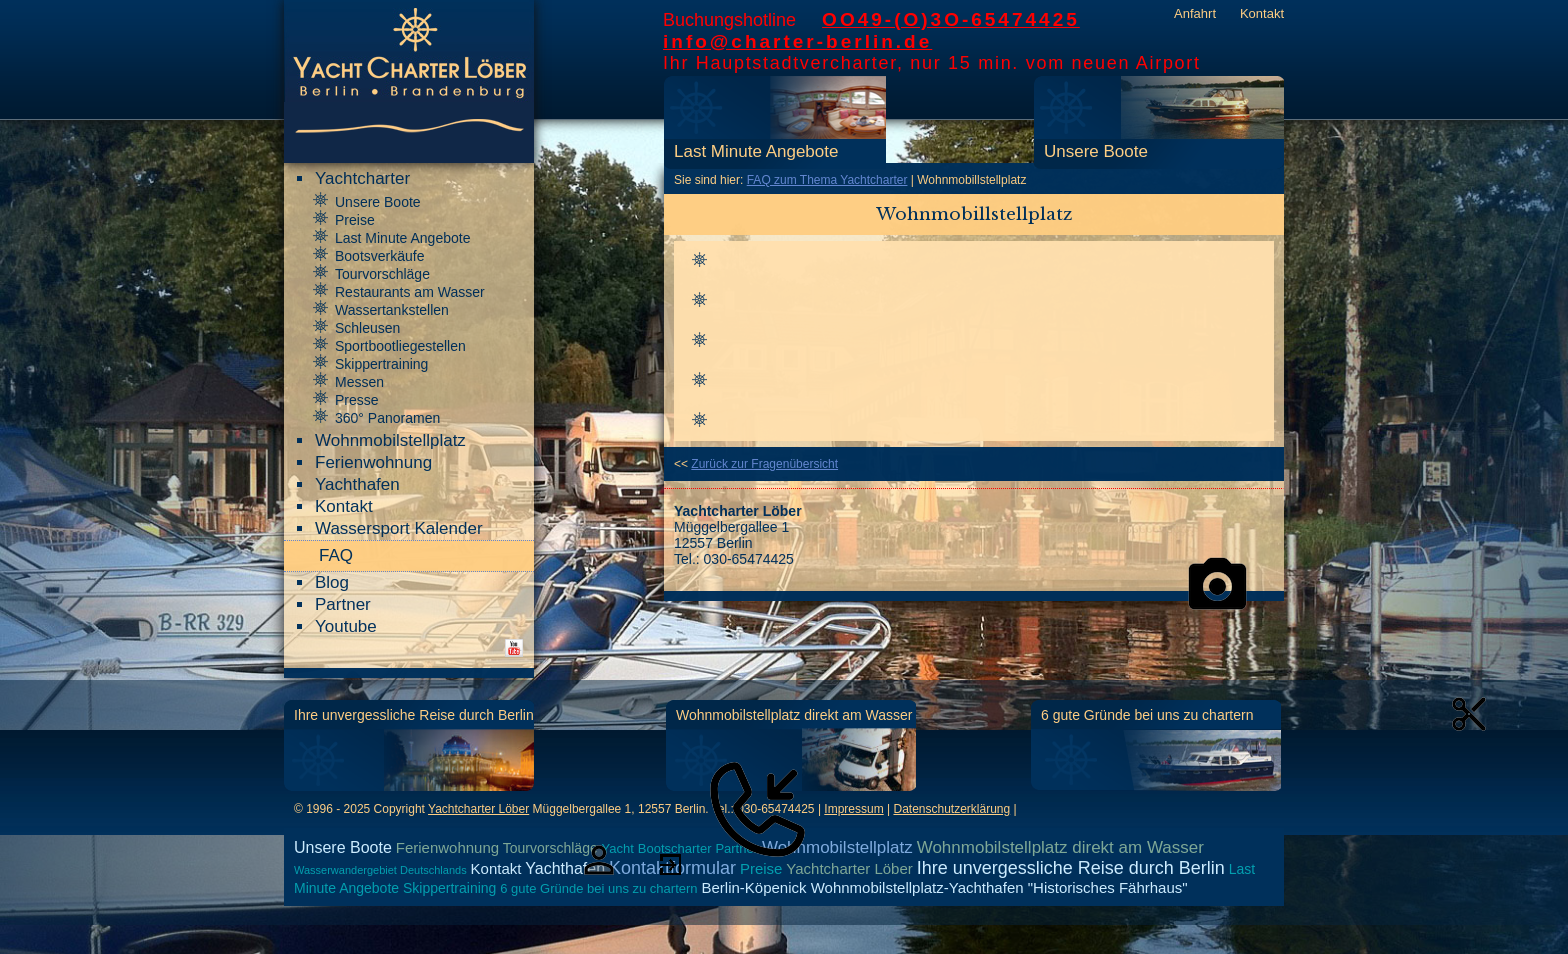 This screenshot has width=1568, height=954. What do you see at coordinates (759, 807) in the screenshot?
I see `indicates an incoming phone call` at bounding box center [759, 807].